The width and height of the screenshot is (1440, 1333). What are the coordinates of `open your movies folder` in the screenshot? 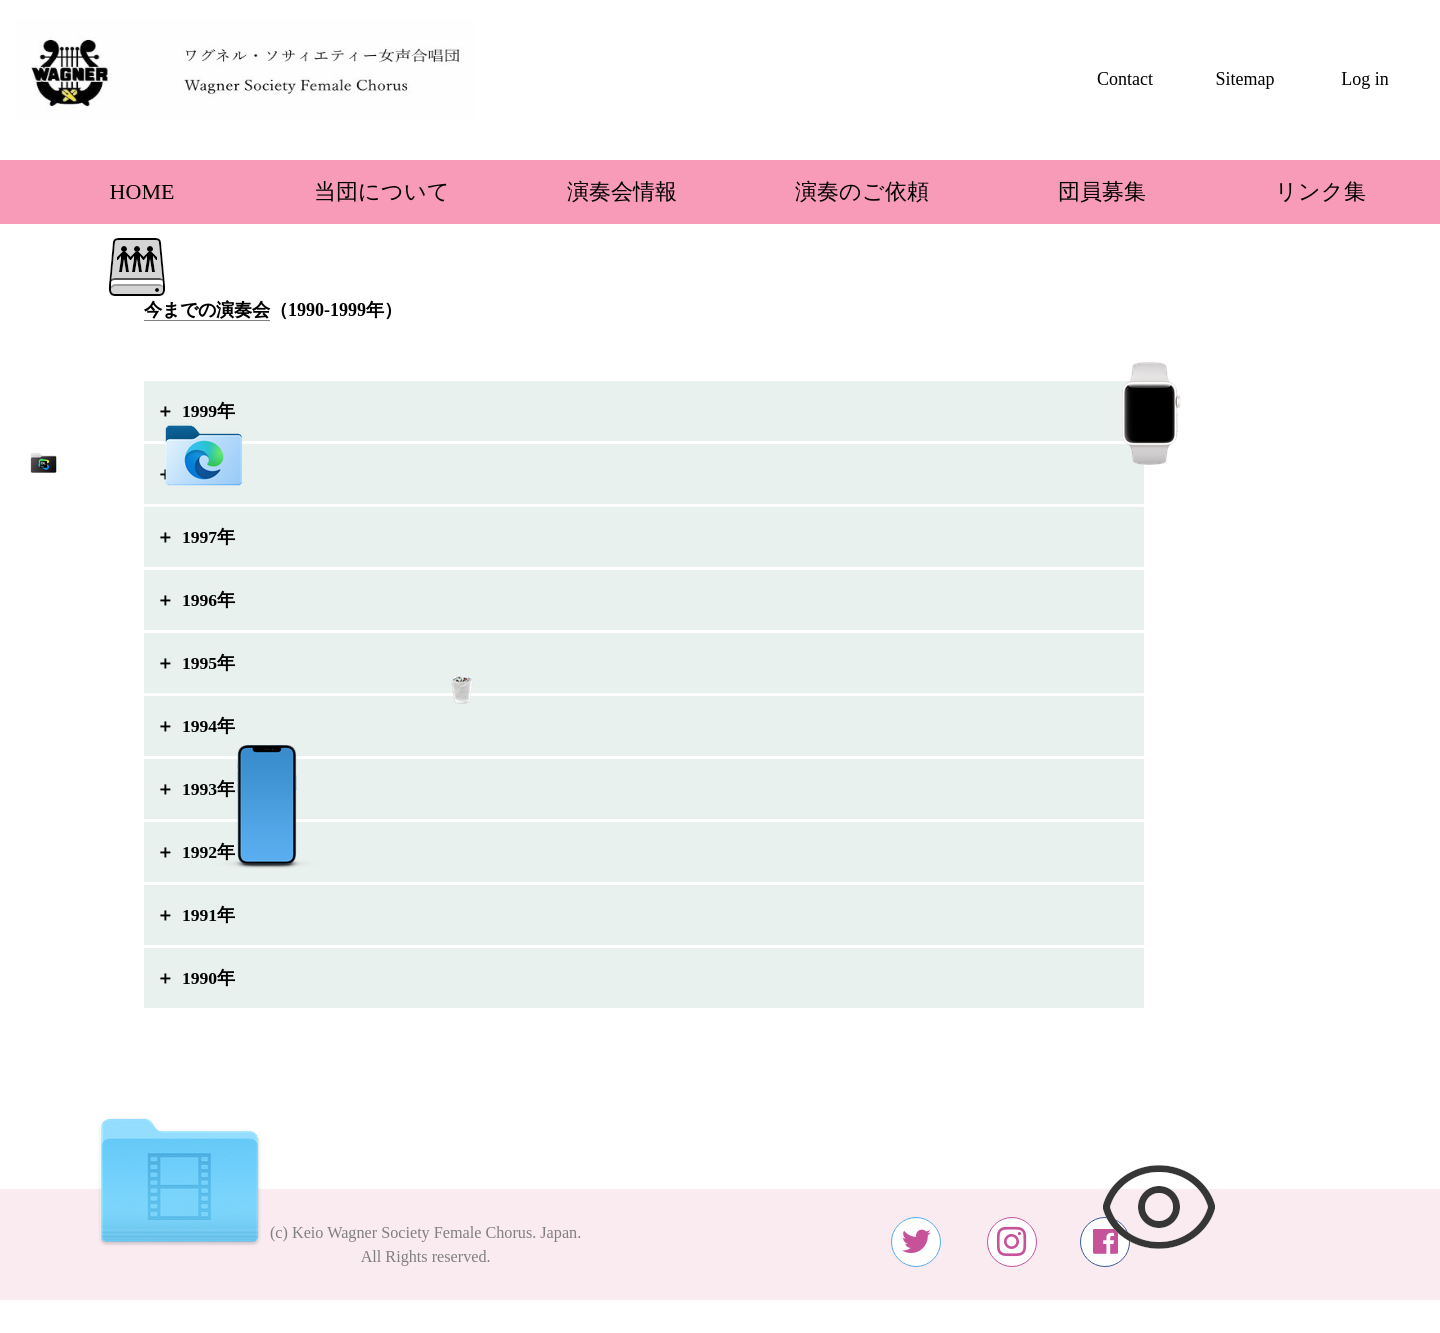 It's located at (179, 1180).